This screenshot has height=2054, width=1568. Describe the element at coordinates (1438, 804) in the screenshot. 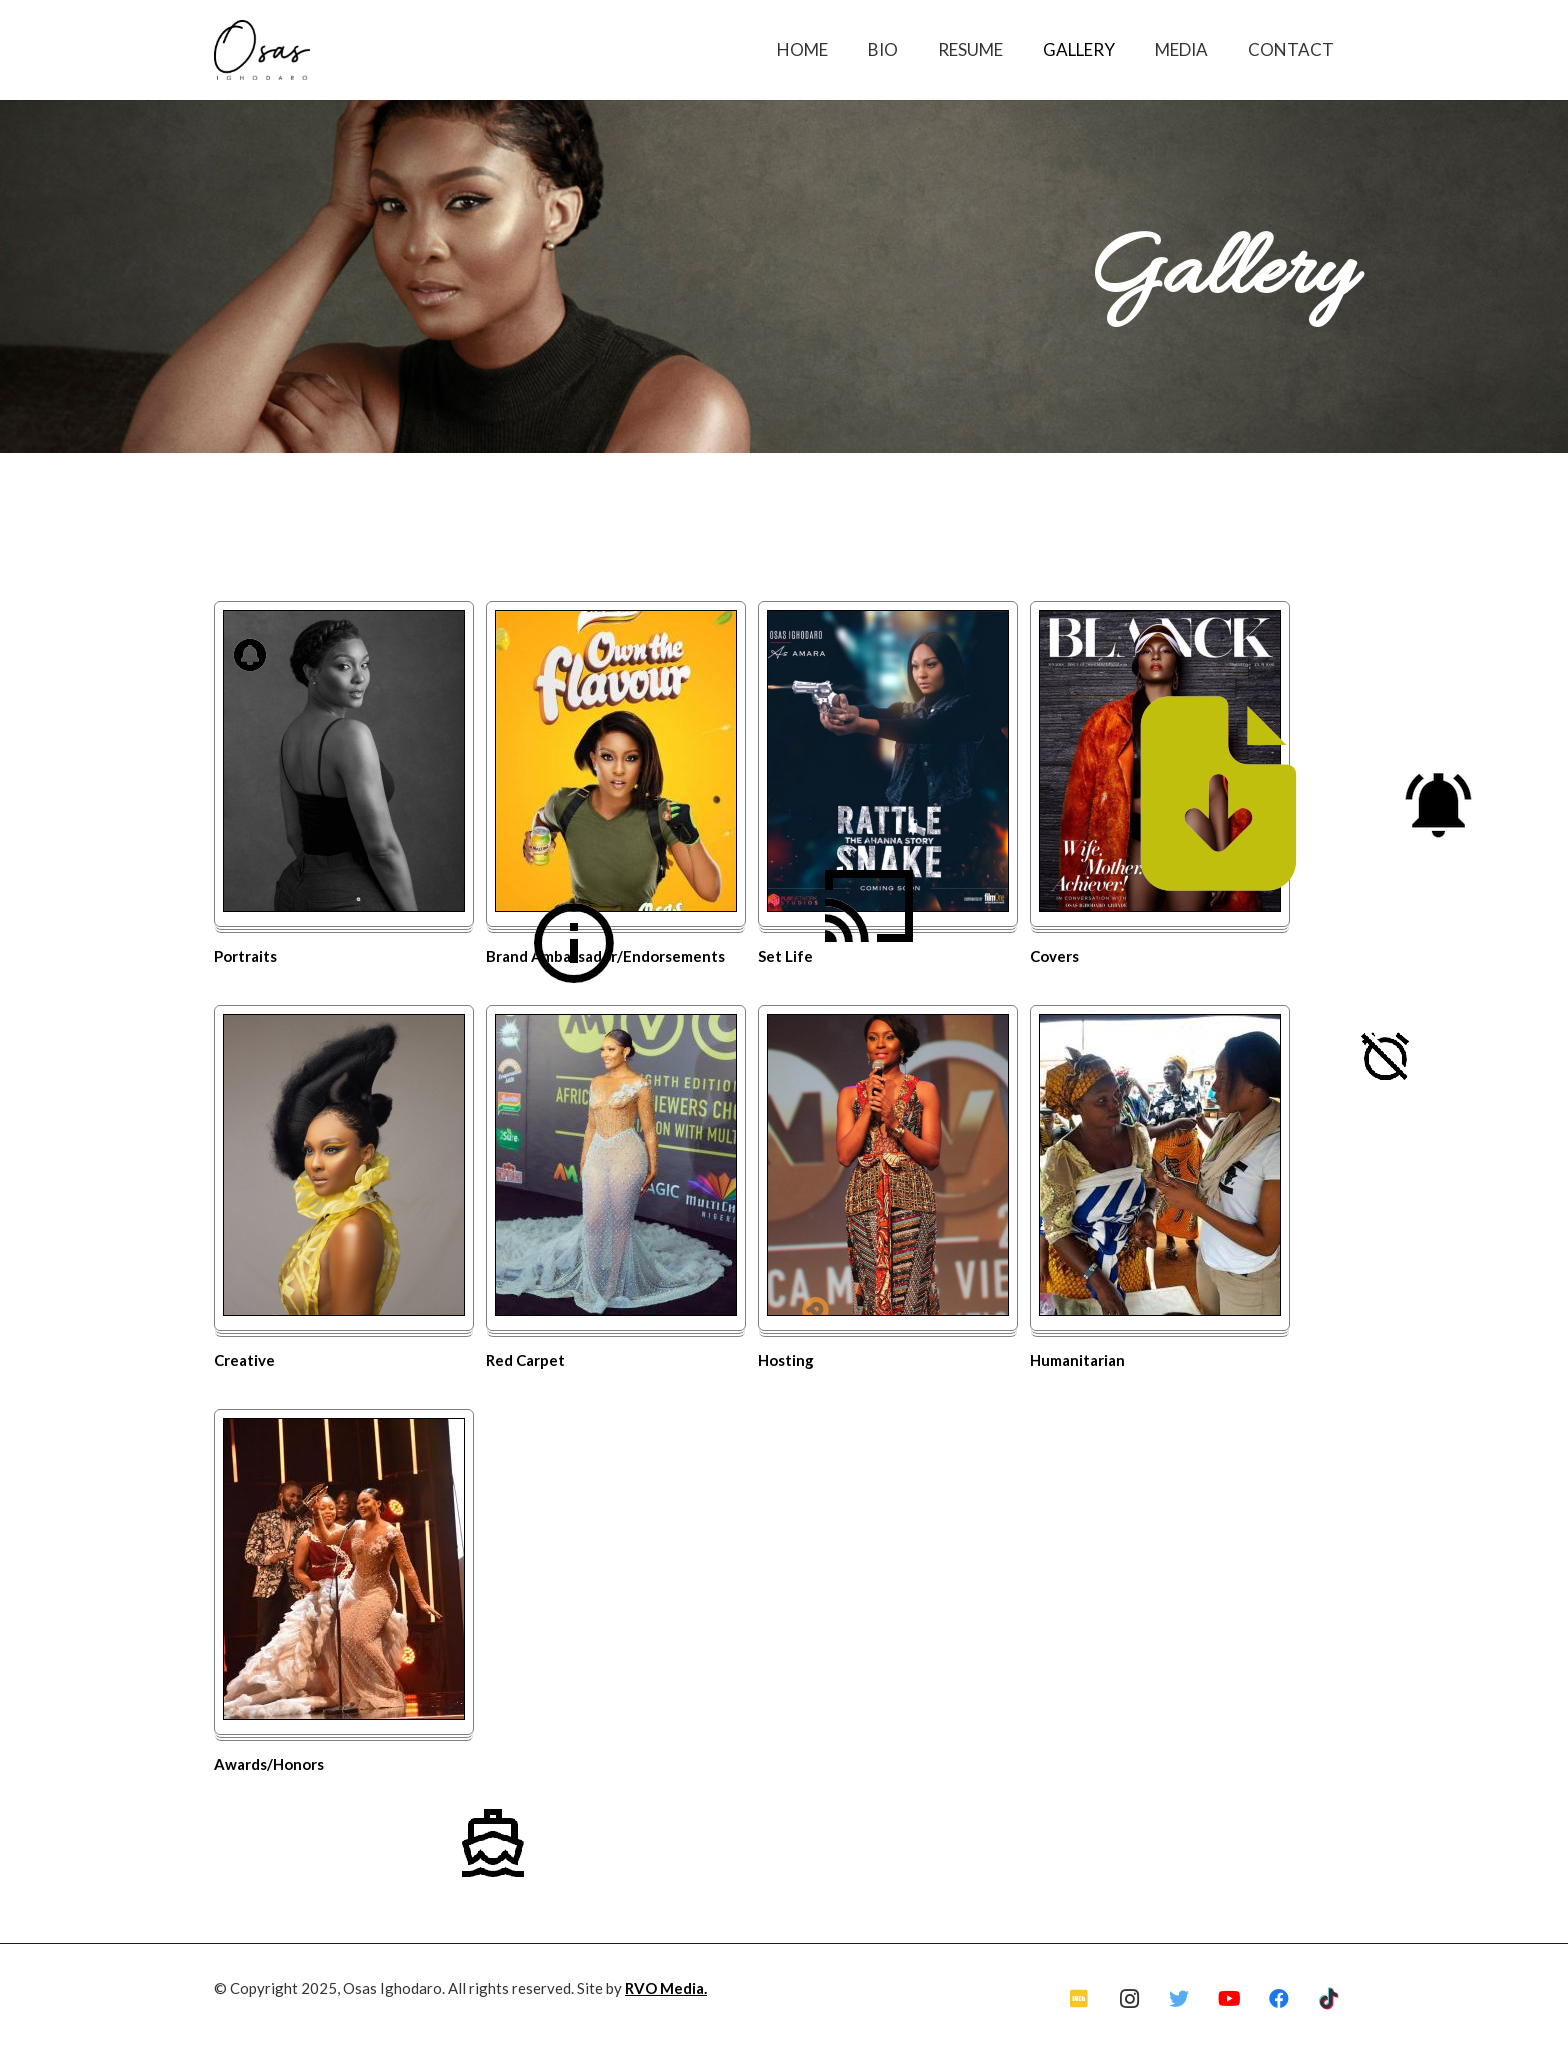

I see `indicates active or incoming notifications` at that location.